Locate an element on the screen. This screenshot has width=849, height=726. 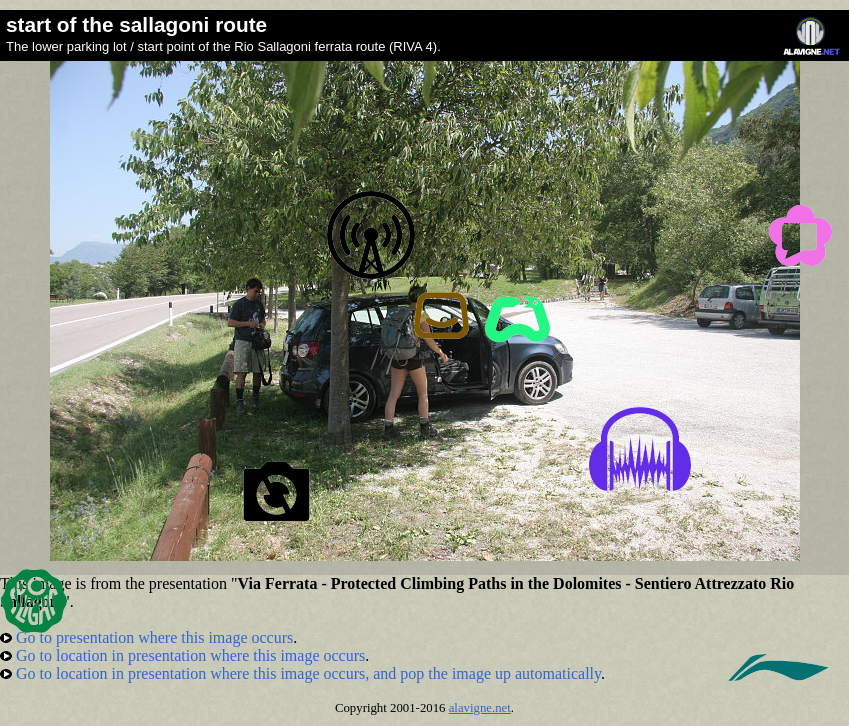
visit wiki.gg website is located at coordinates (517, 319).